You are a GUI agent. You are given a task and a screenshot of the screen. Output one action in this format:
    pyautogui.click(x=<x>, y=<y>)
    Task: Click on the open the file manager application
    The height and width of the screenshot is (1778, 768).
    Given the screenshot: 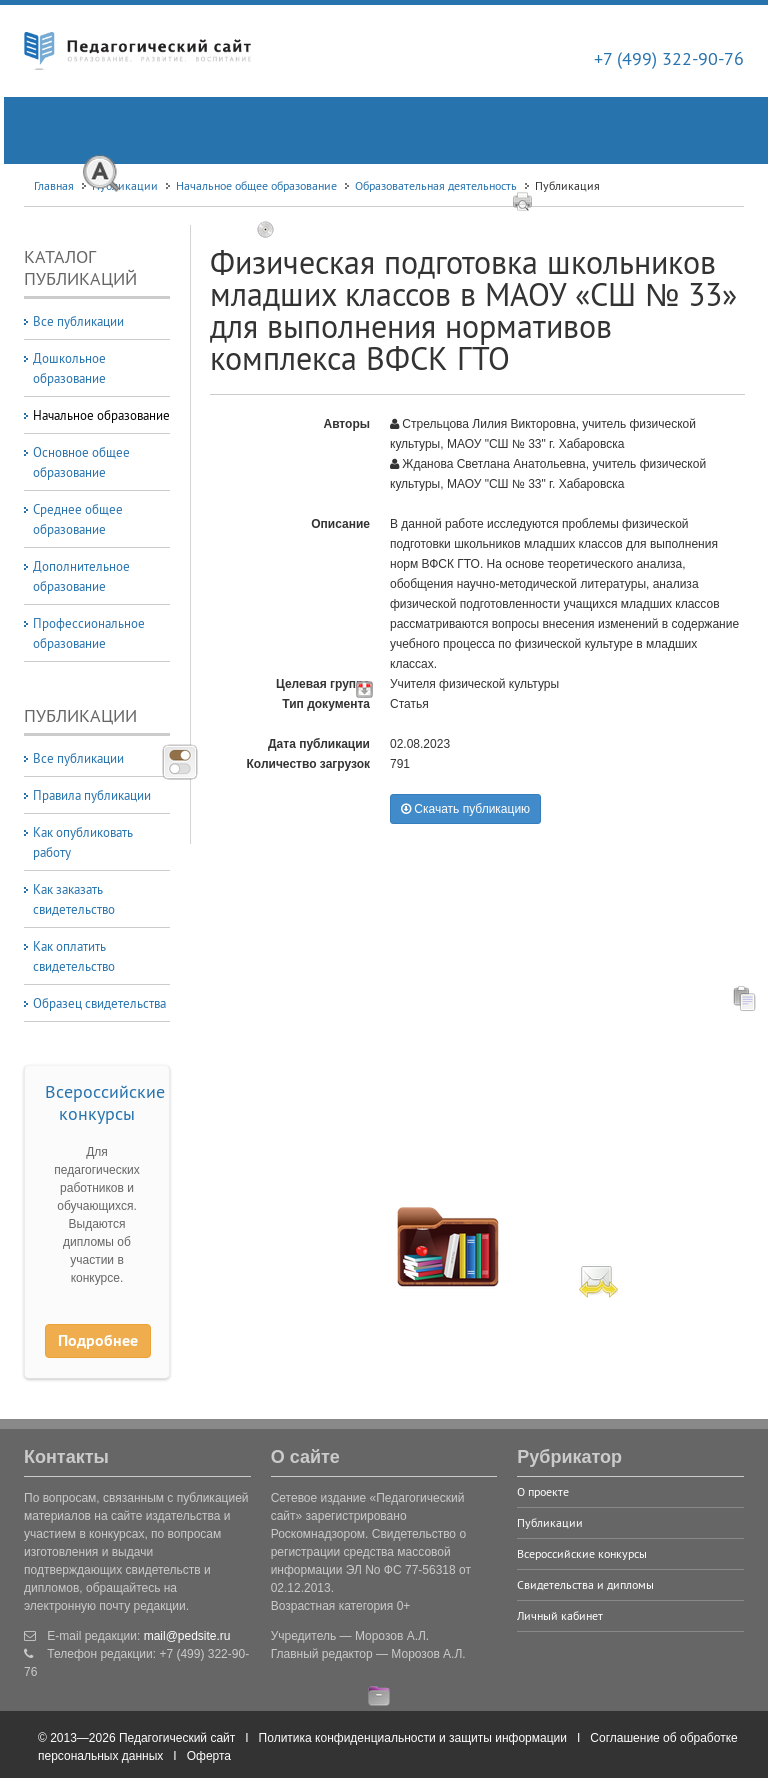 What is the action you would take?
    pyautogui.click(x=379, y=1696)
    